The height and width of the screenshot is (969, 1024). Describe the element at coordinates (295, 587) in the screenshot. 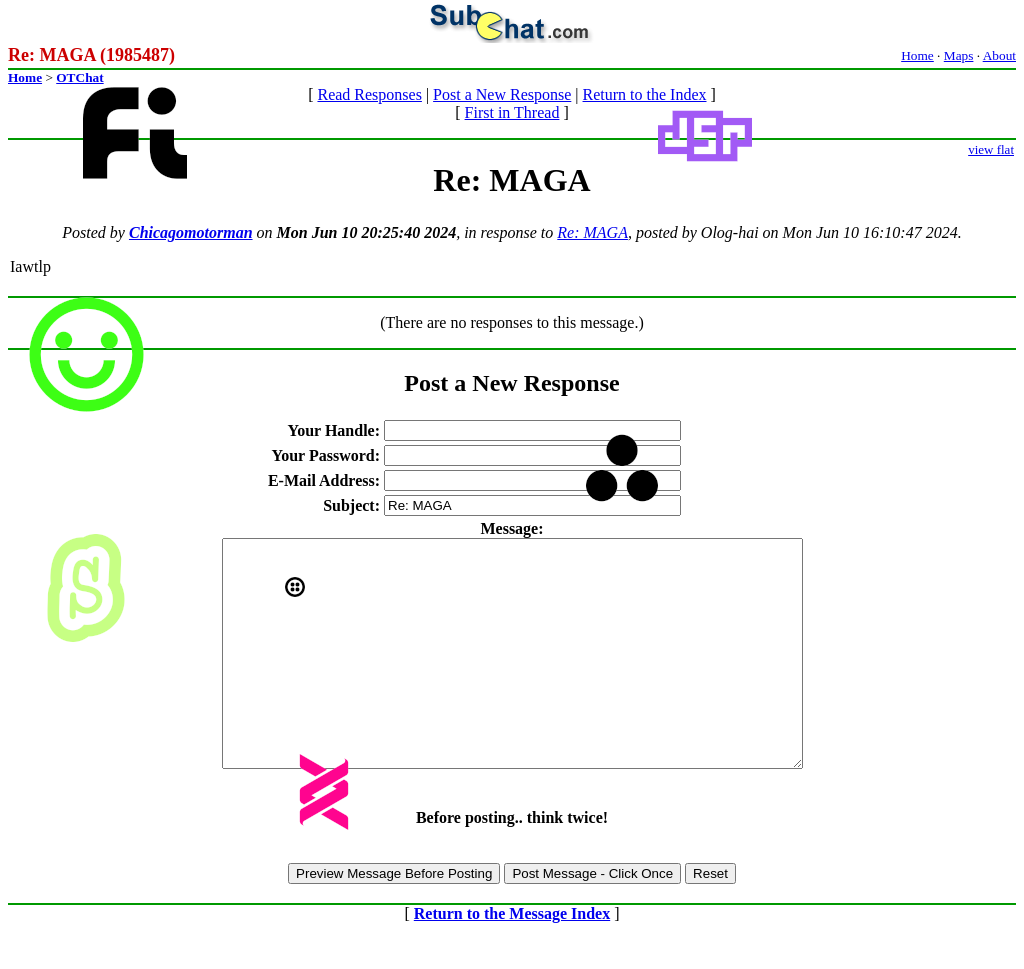

I see `twilio logo - cloud communications platform` at that location.